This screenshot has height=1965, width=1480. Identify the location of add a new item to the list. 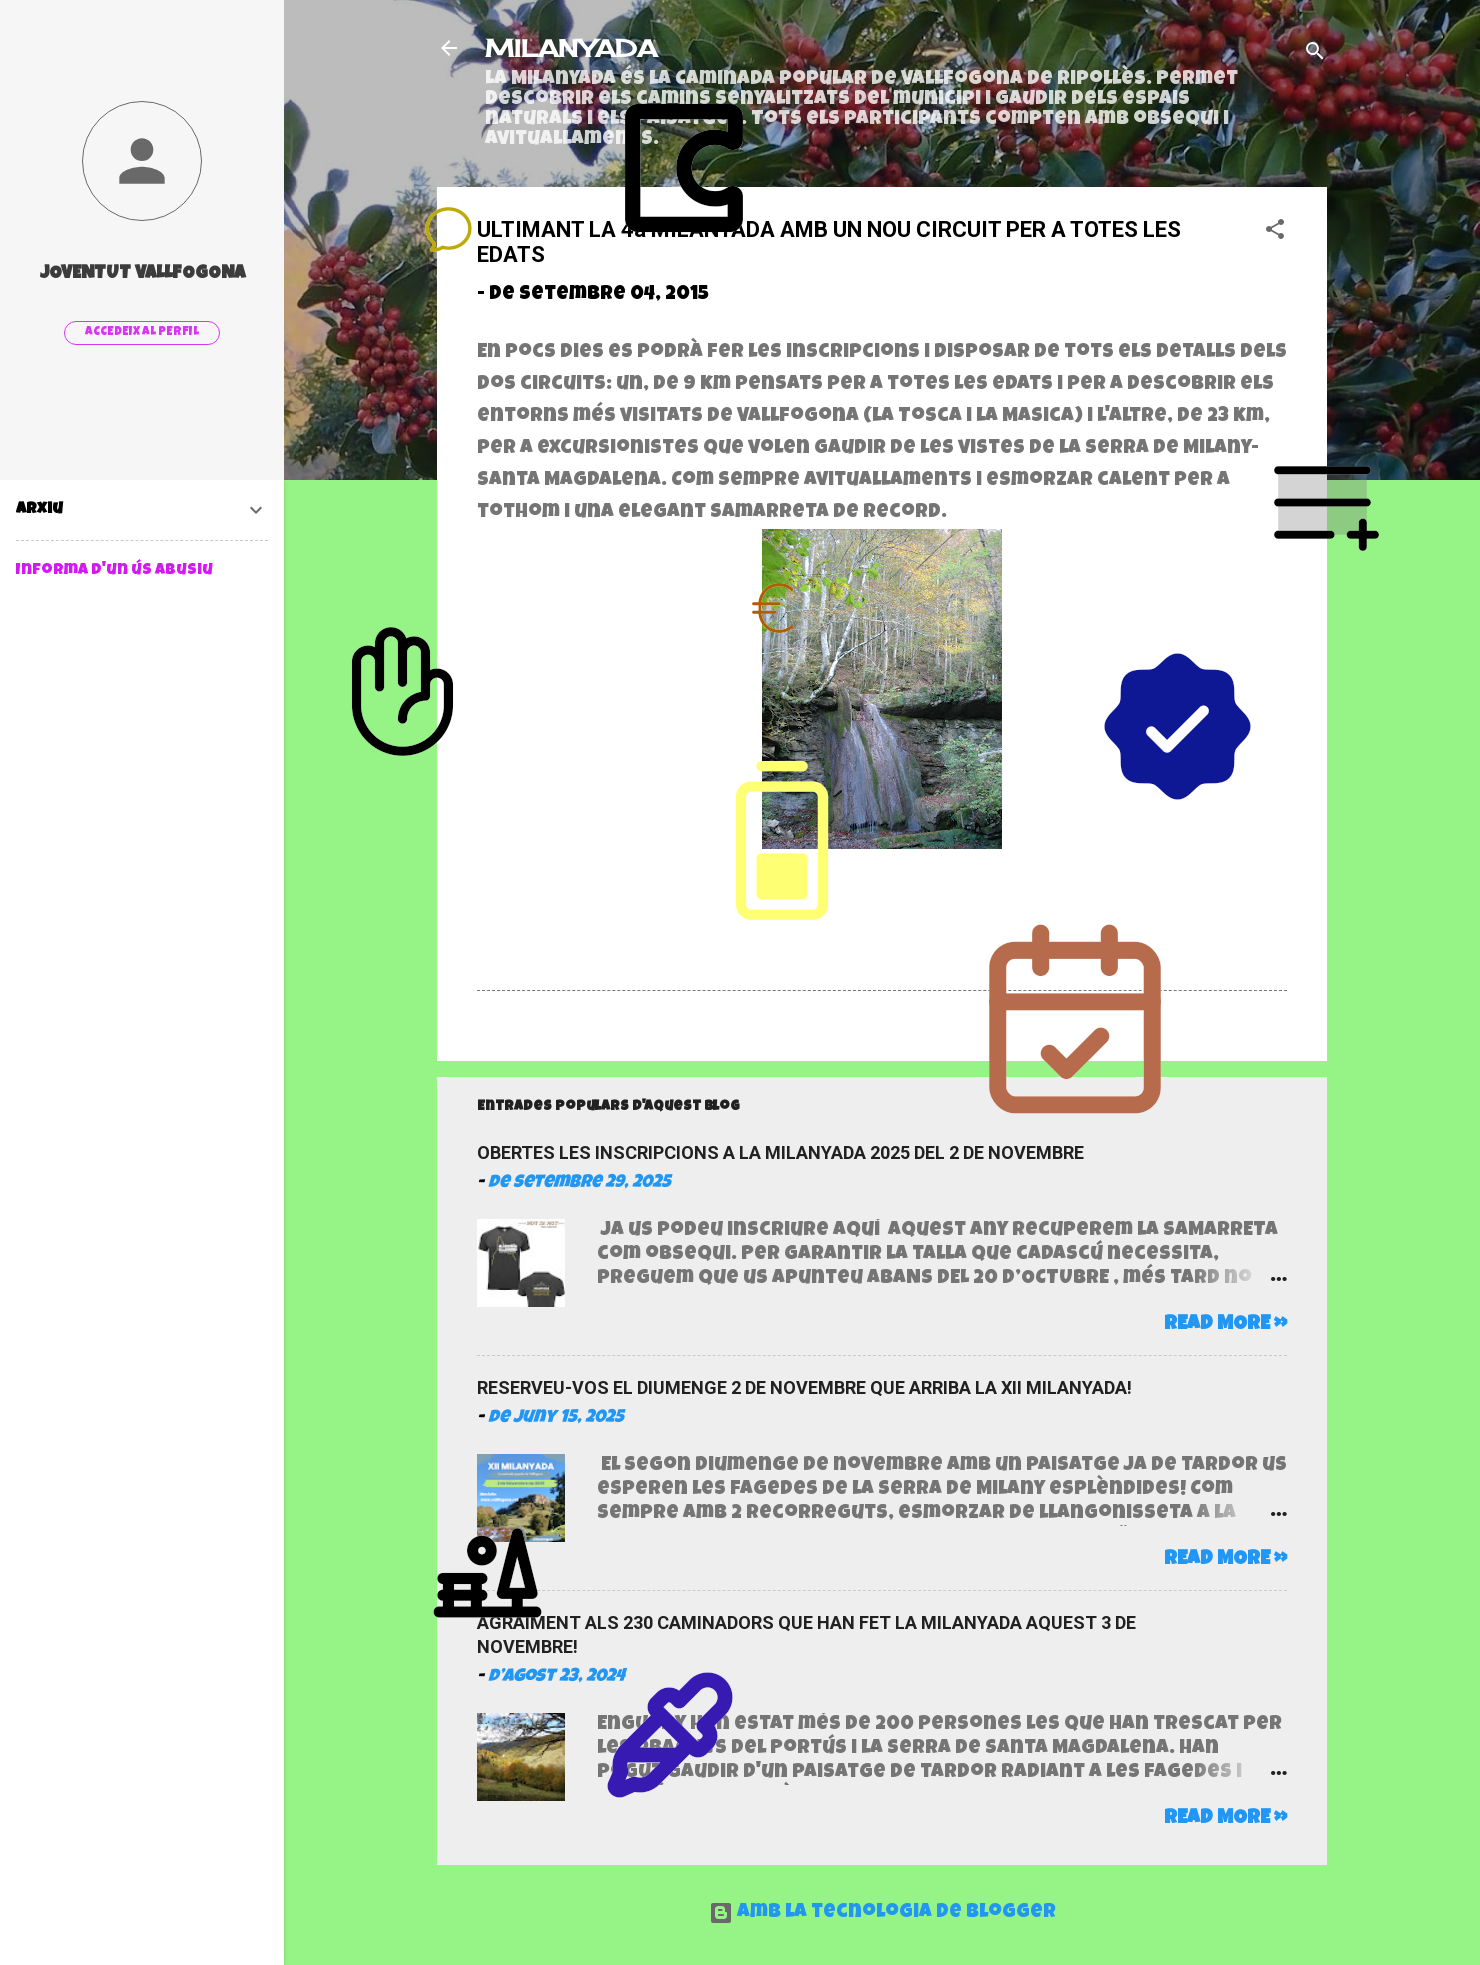
(1322, 502).